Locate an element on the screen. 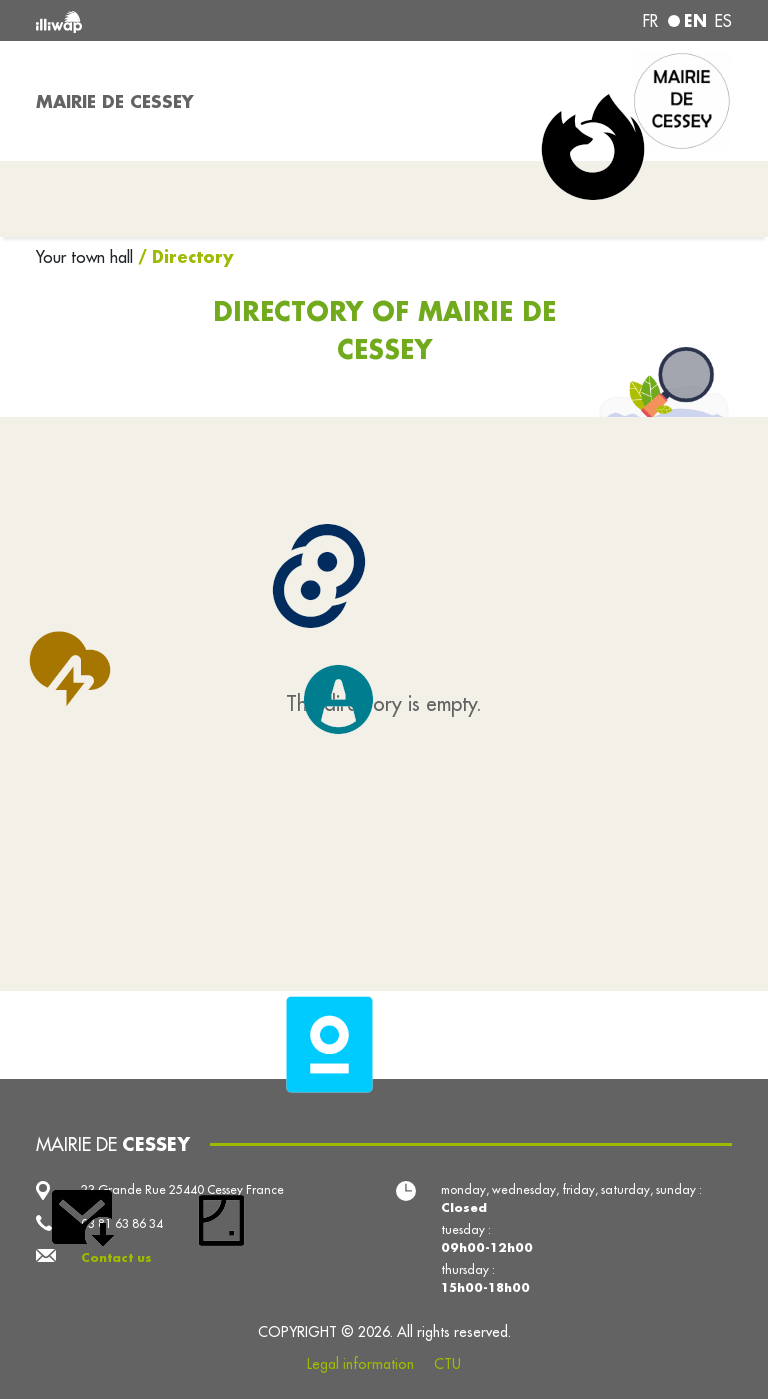 The width and height of the screenshot is (768, 1399). indicates thunderstorm weather conditions is located at coordinates (70, 668).